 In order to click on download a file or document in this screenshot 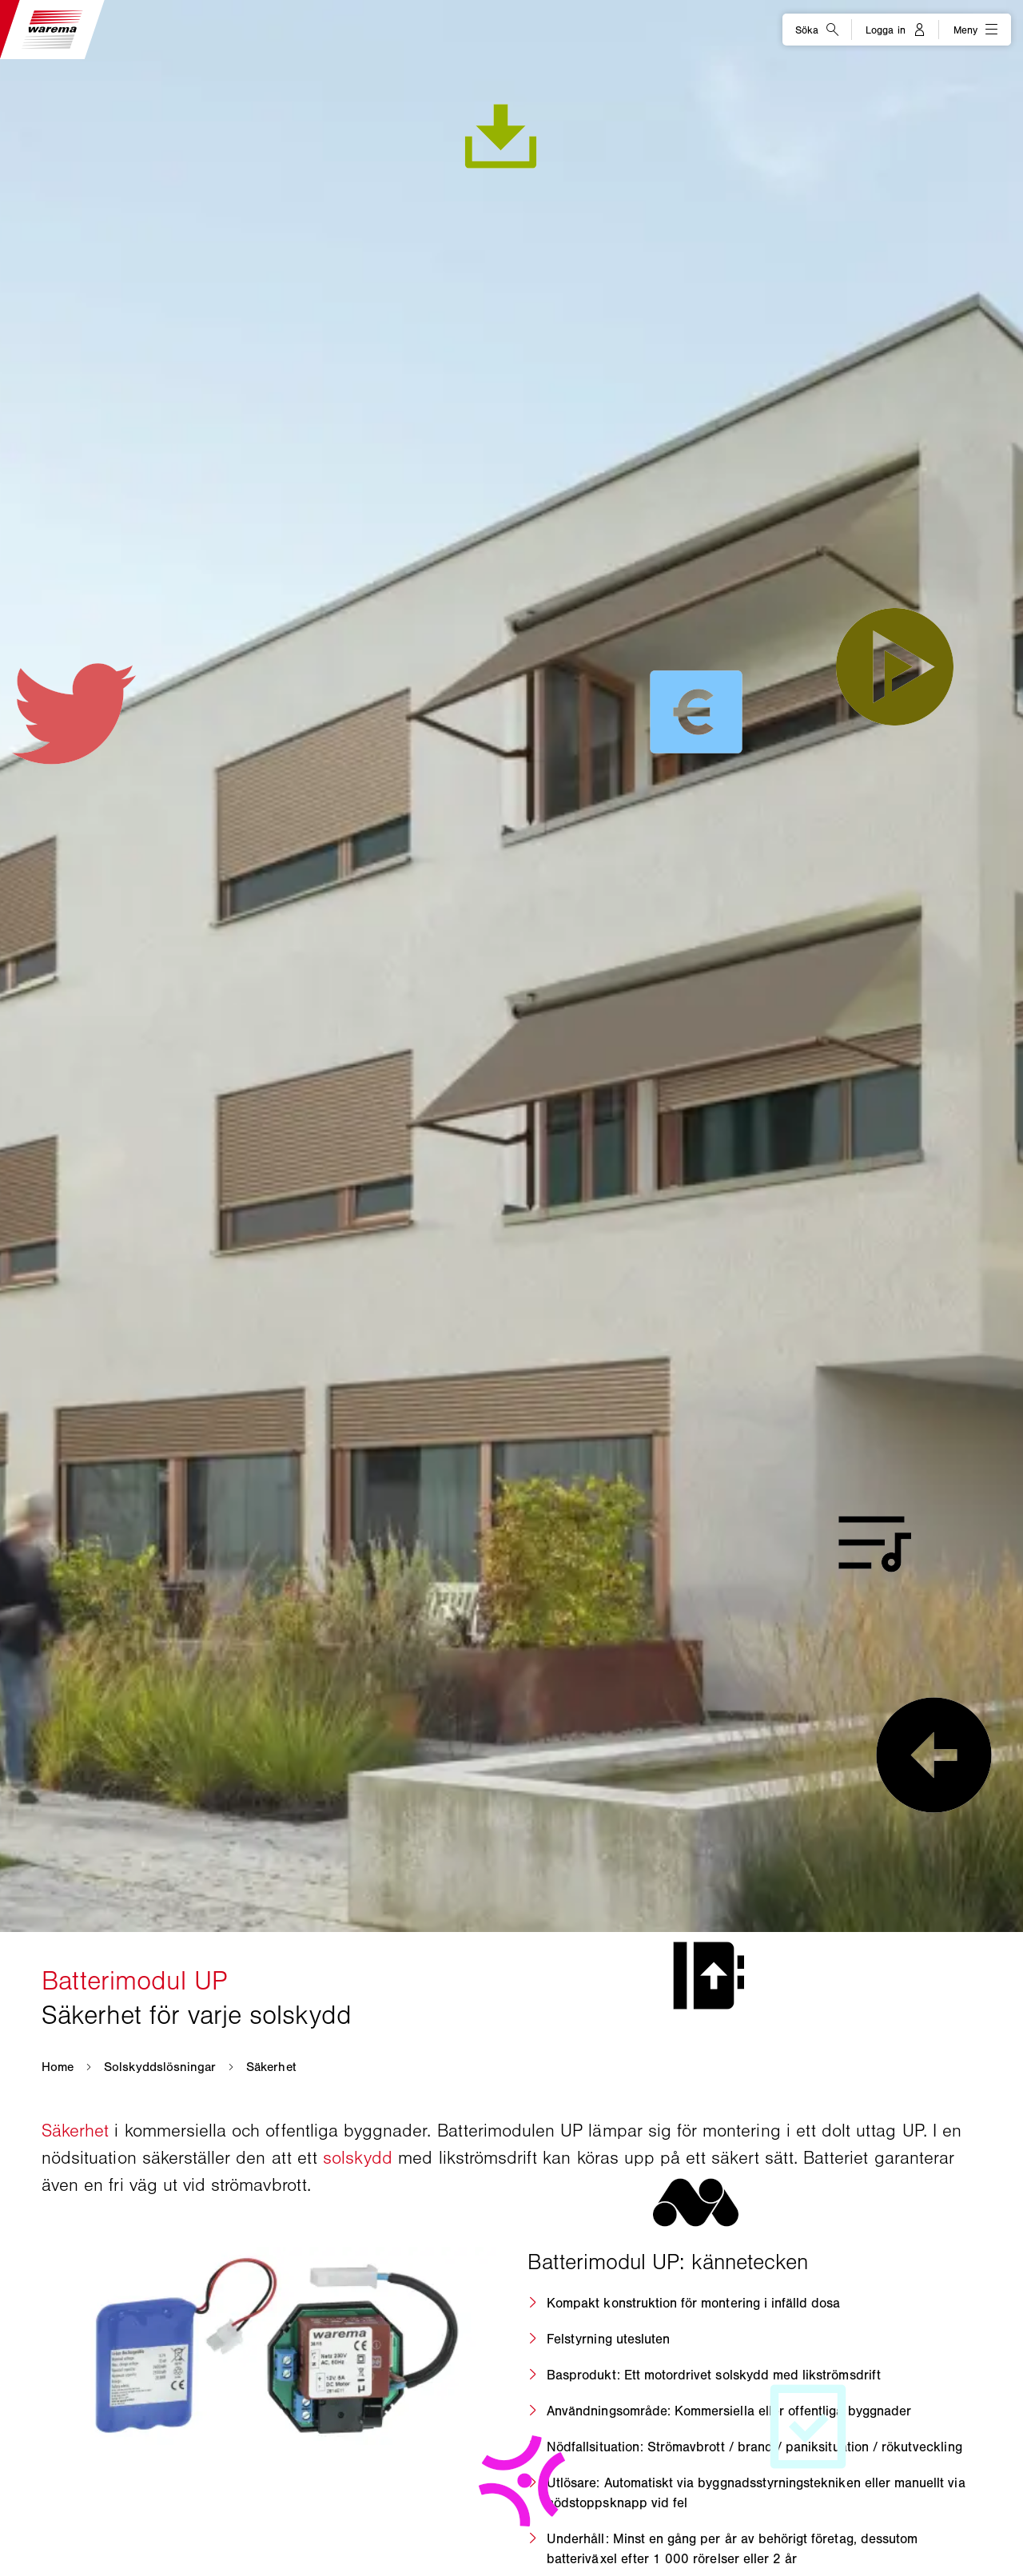, I will do `click(500, 136)`.